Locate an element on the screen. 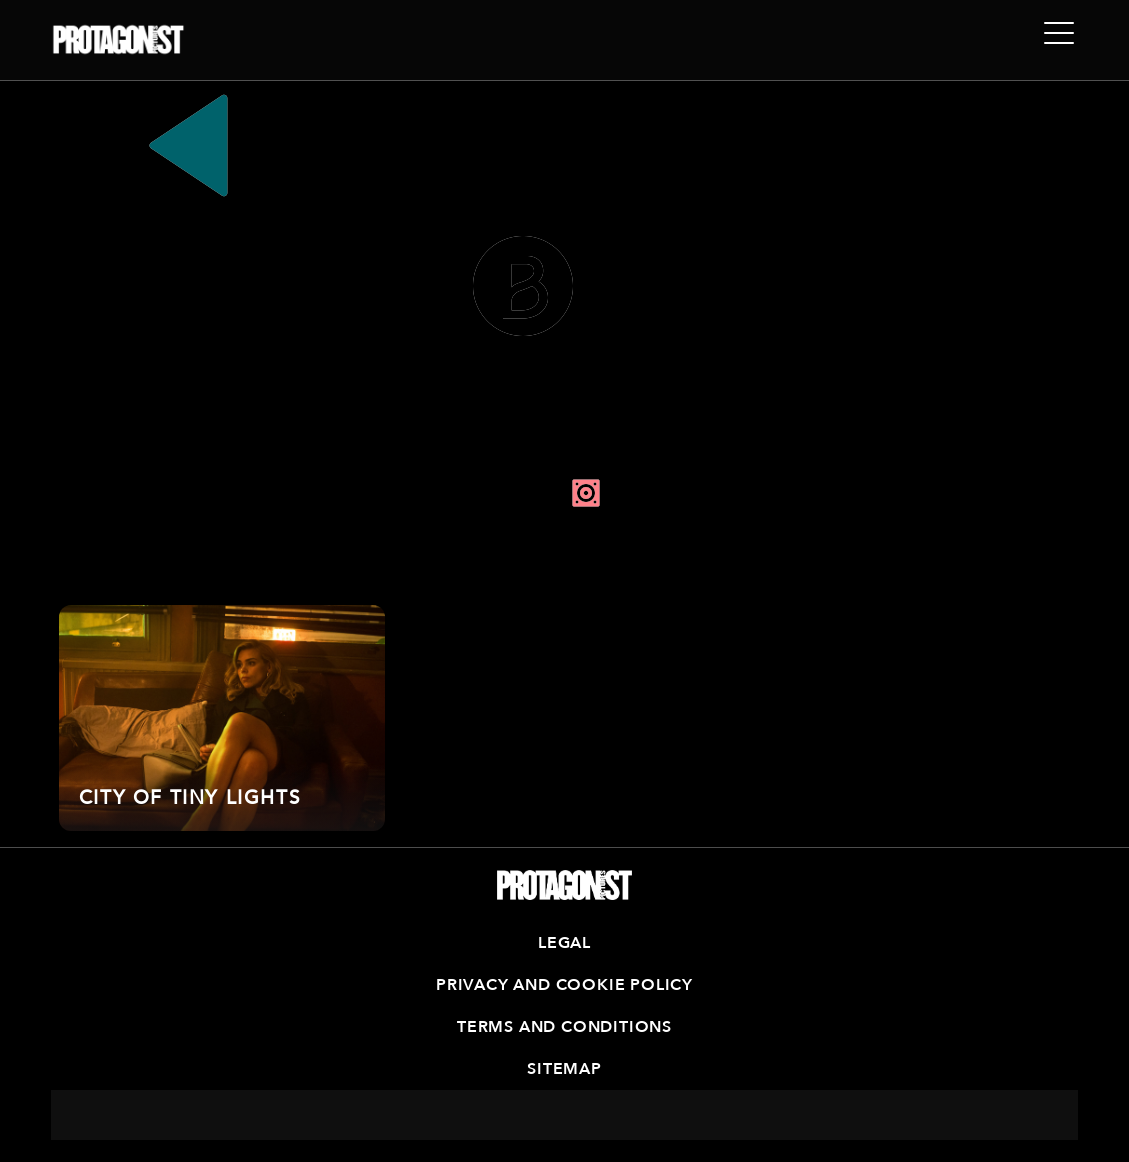  brevo email marketing platform logo is located at coordinates (523, 286).